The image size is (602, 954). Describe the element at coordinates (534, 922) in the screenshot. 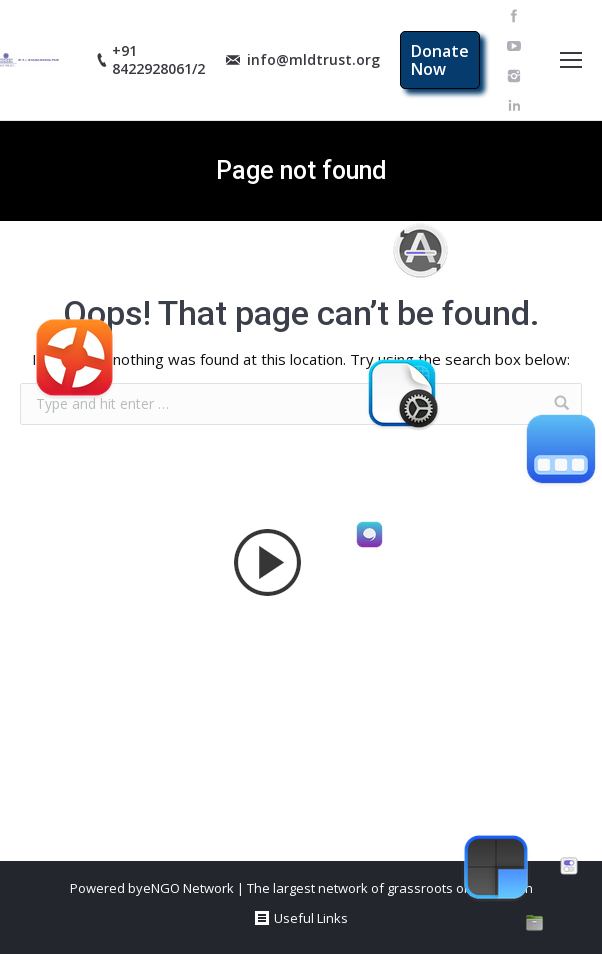

I see `open the file manager application` at that location.